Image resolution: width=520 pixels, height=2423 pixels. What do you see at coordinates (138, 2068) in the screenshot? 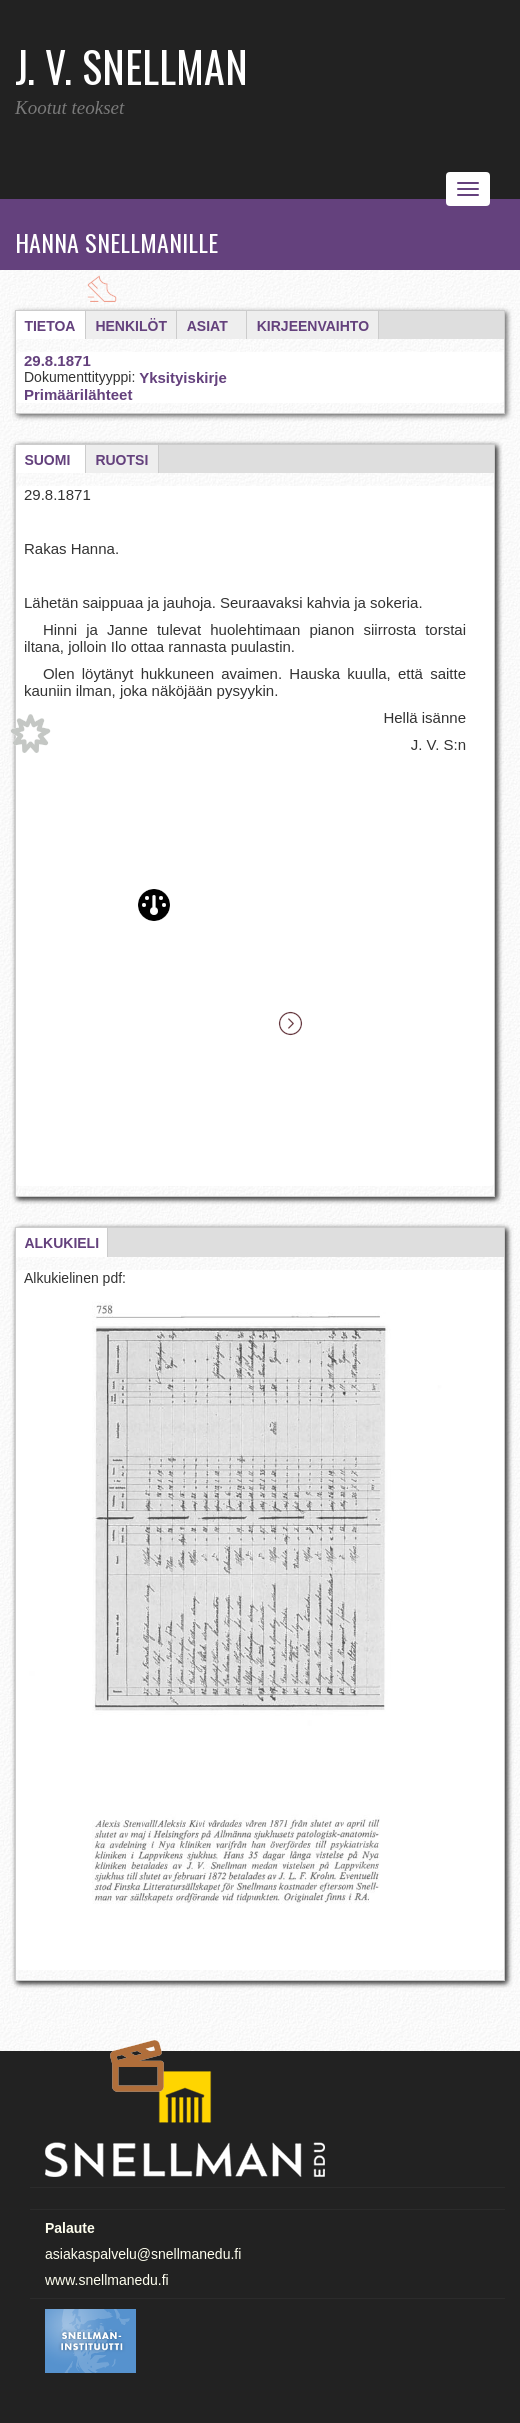
I see `access video or movie content` at bounding box center [138, 2068].